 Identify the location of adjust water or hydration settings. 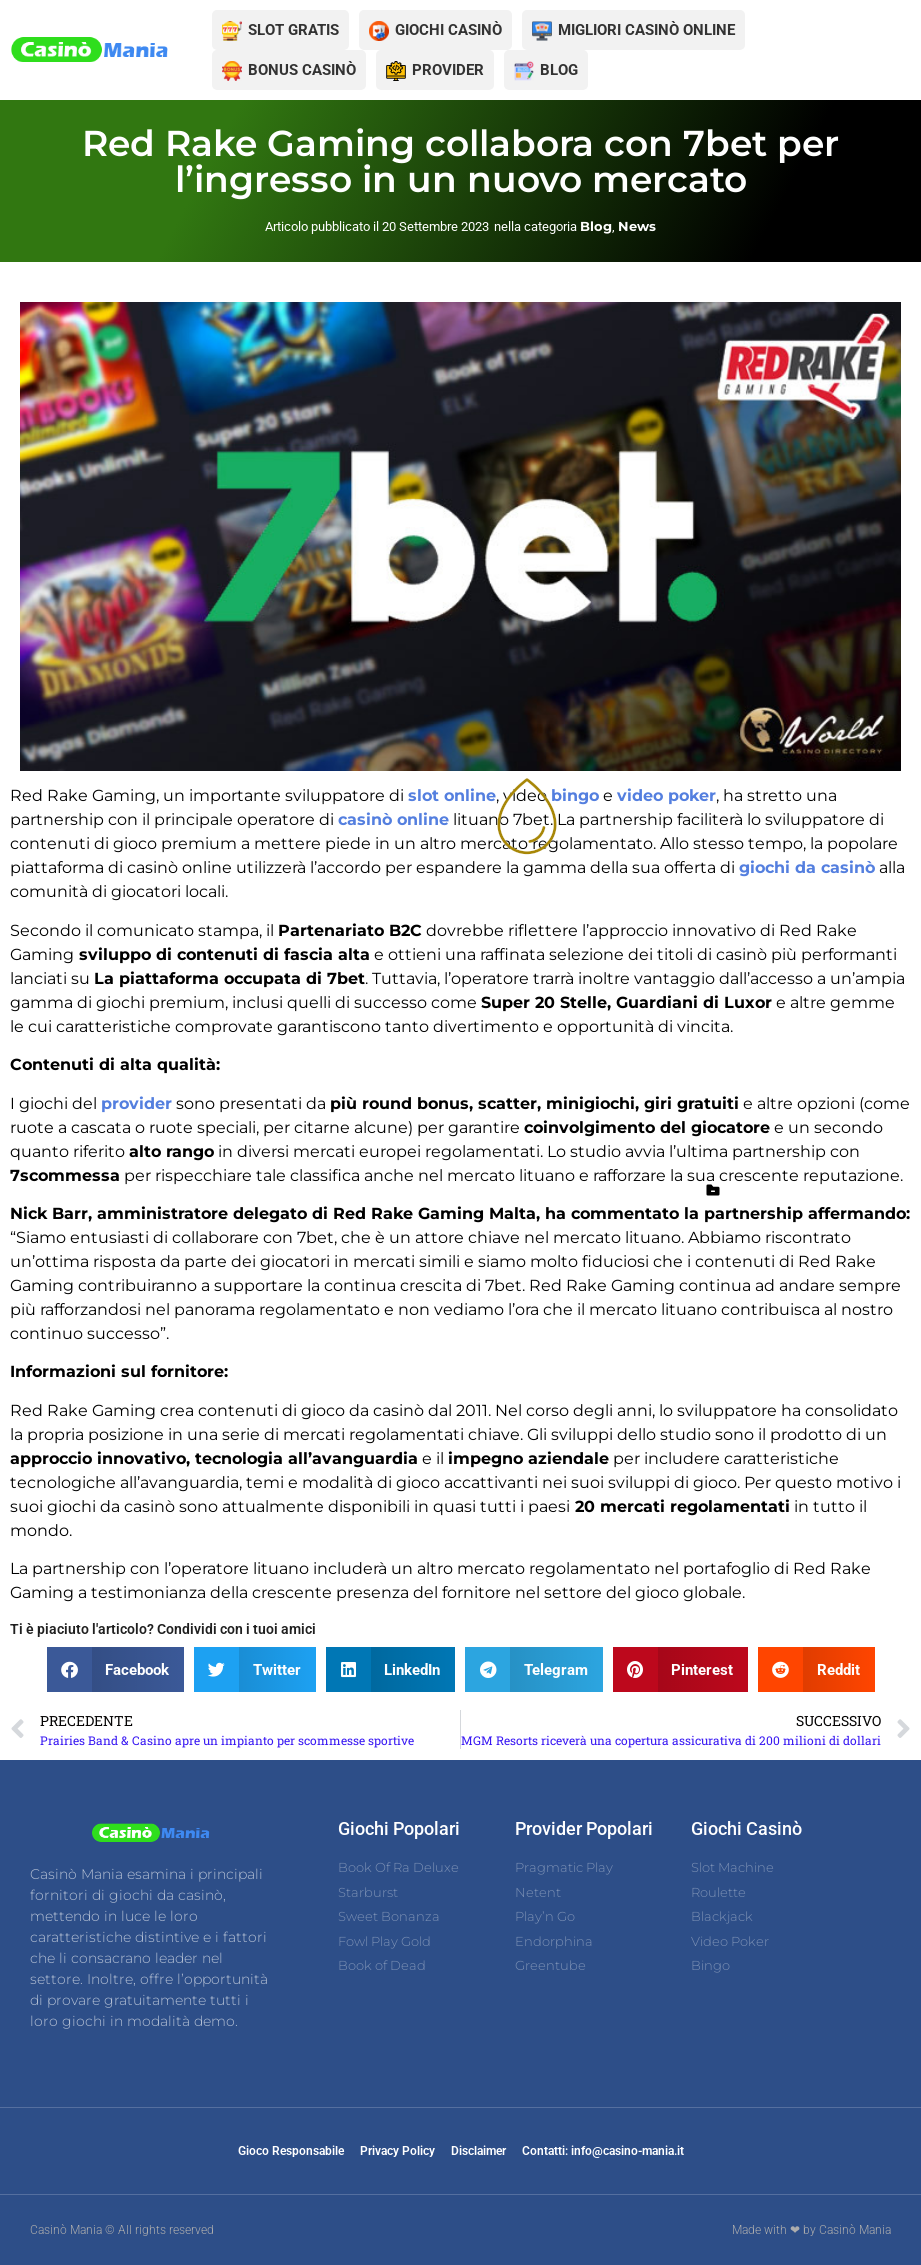
(527, 819).